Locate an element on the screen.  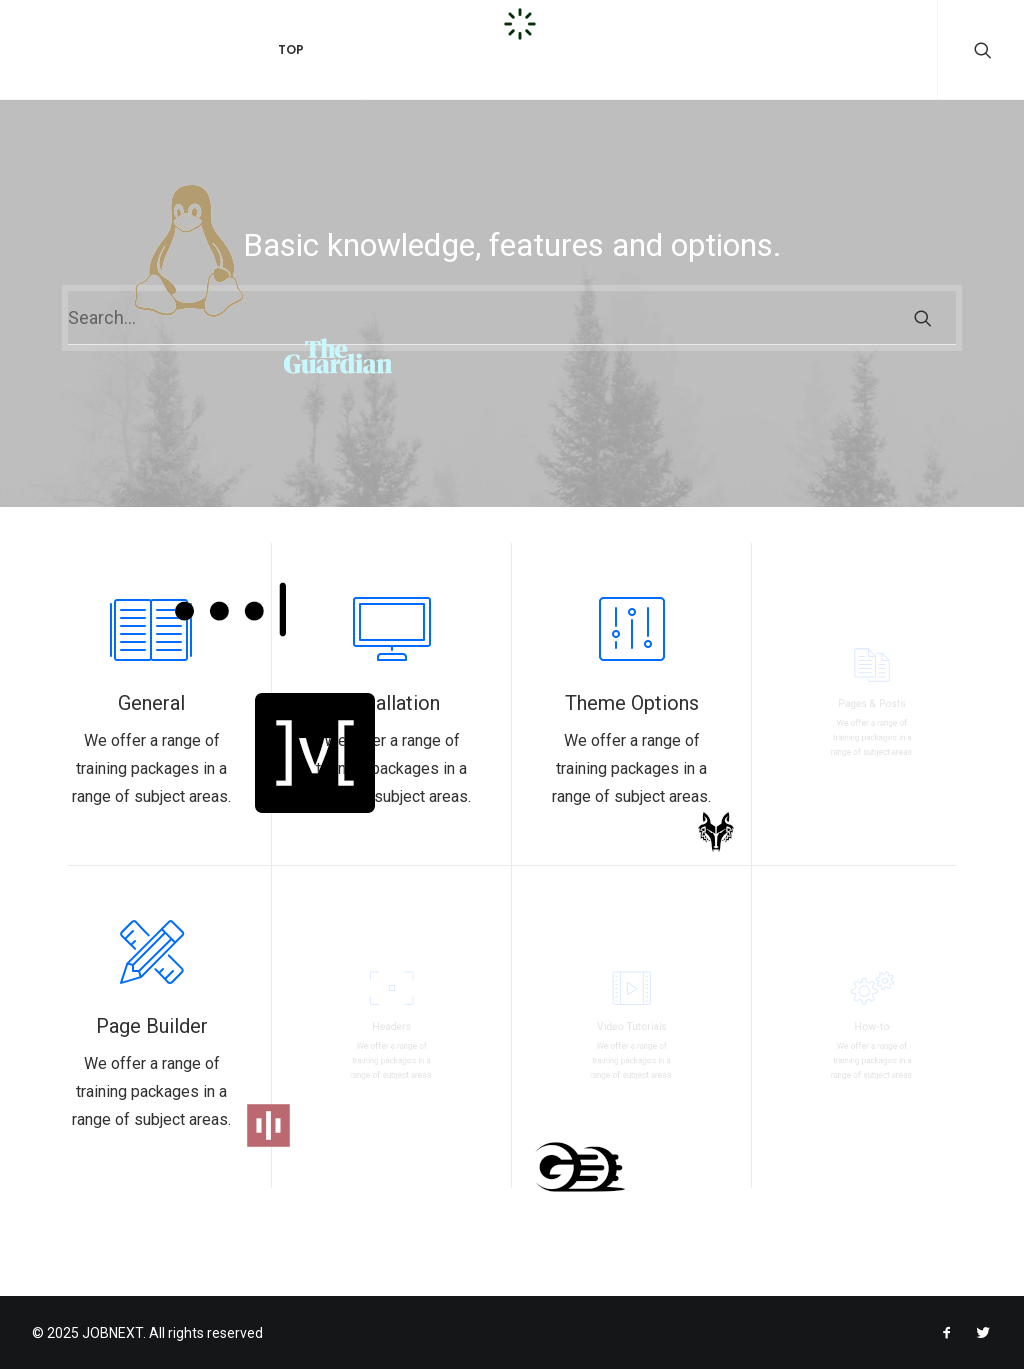
linux operating system logo is located at coordinates (189, 251).